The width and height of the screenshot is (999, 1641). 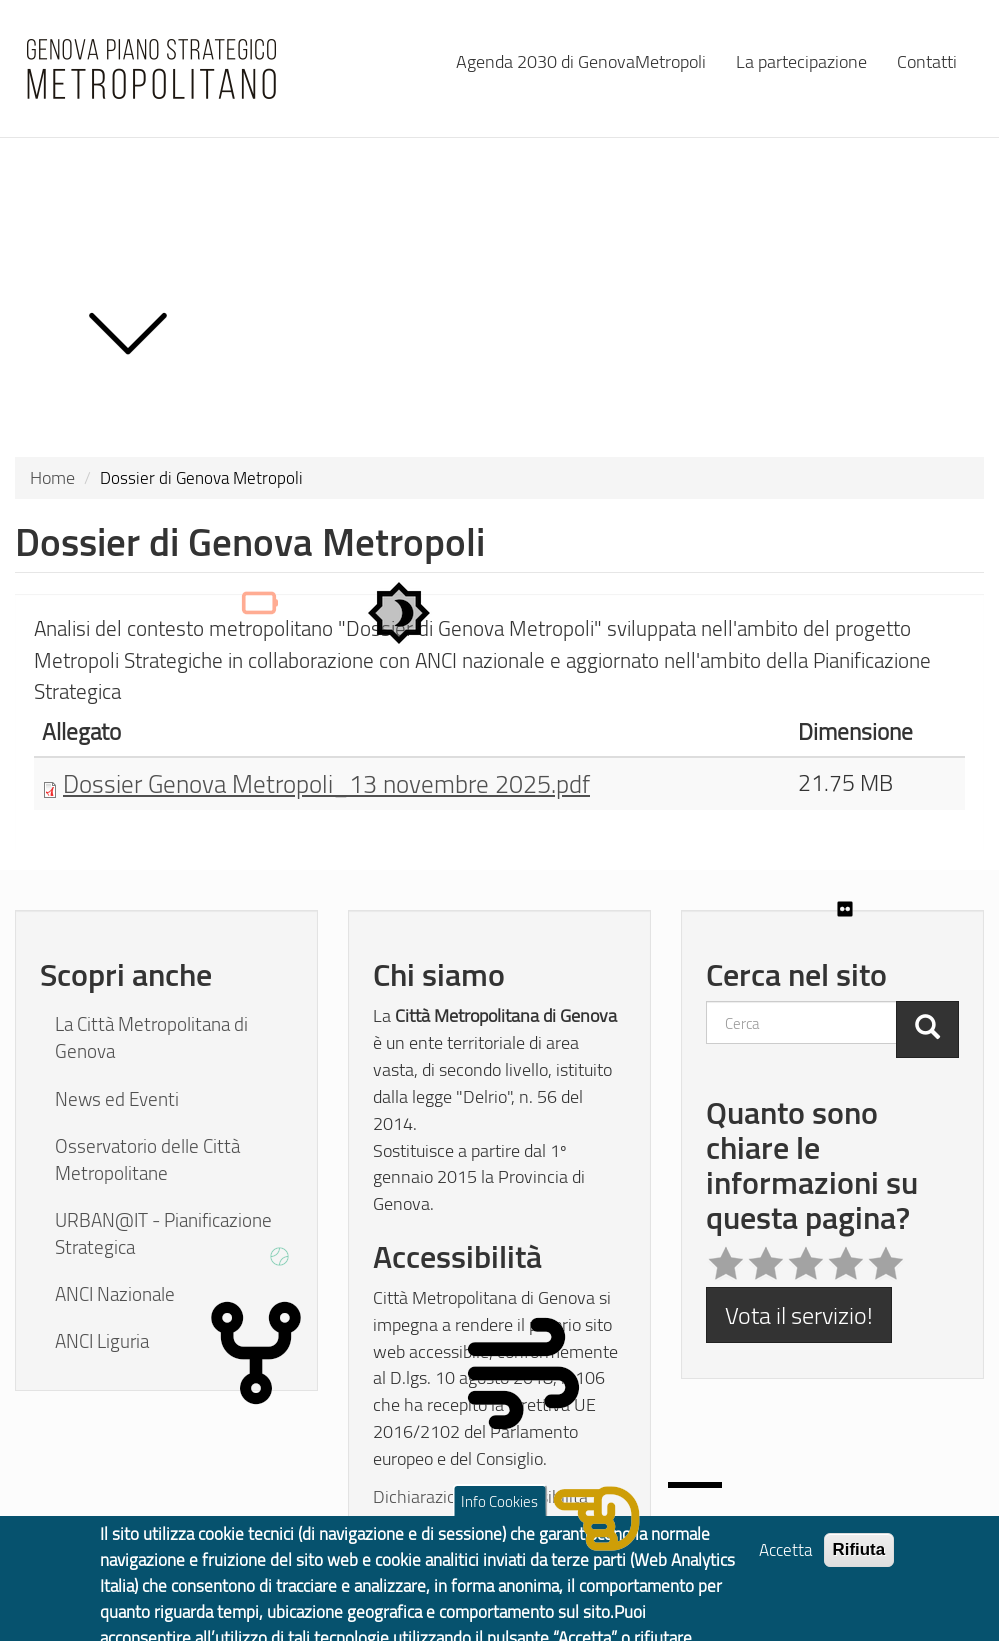 What do you see at coordinates (259, 601) in the screenshot?
I see `indicates empty battery status` at bounding box center [259, 601].